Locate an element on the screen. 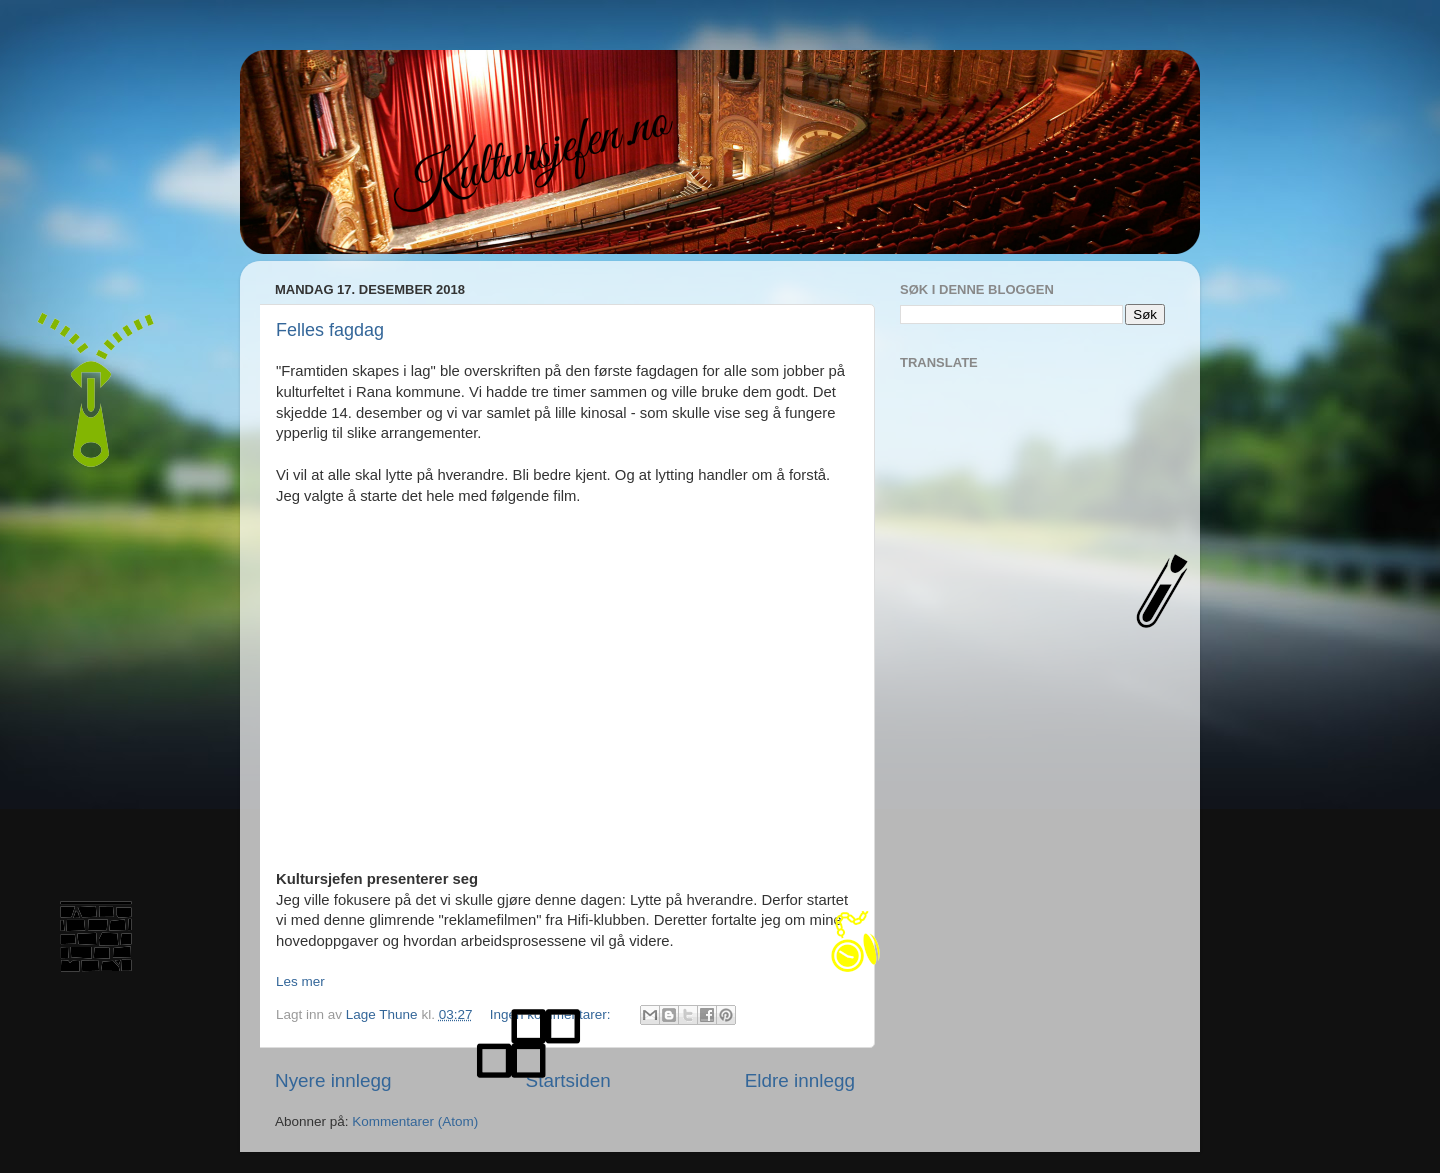  compress or zip files together is located at coordinates (91, 391).